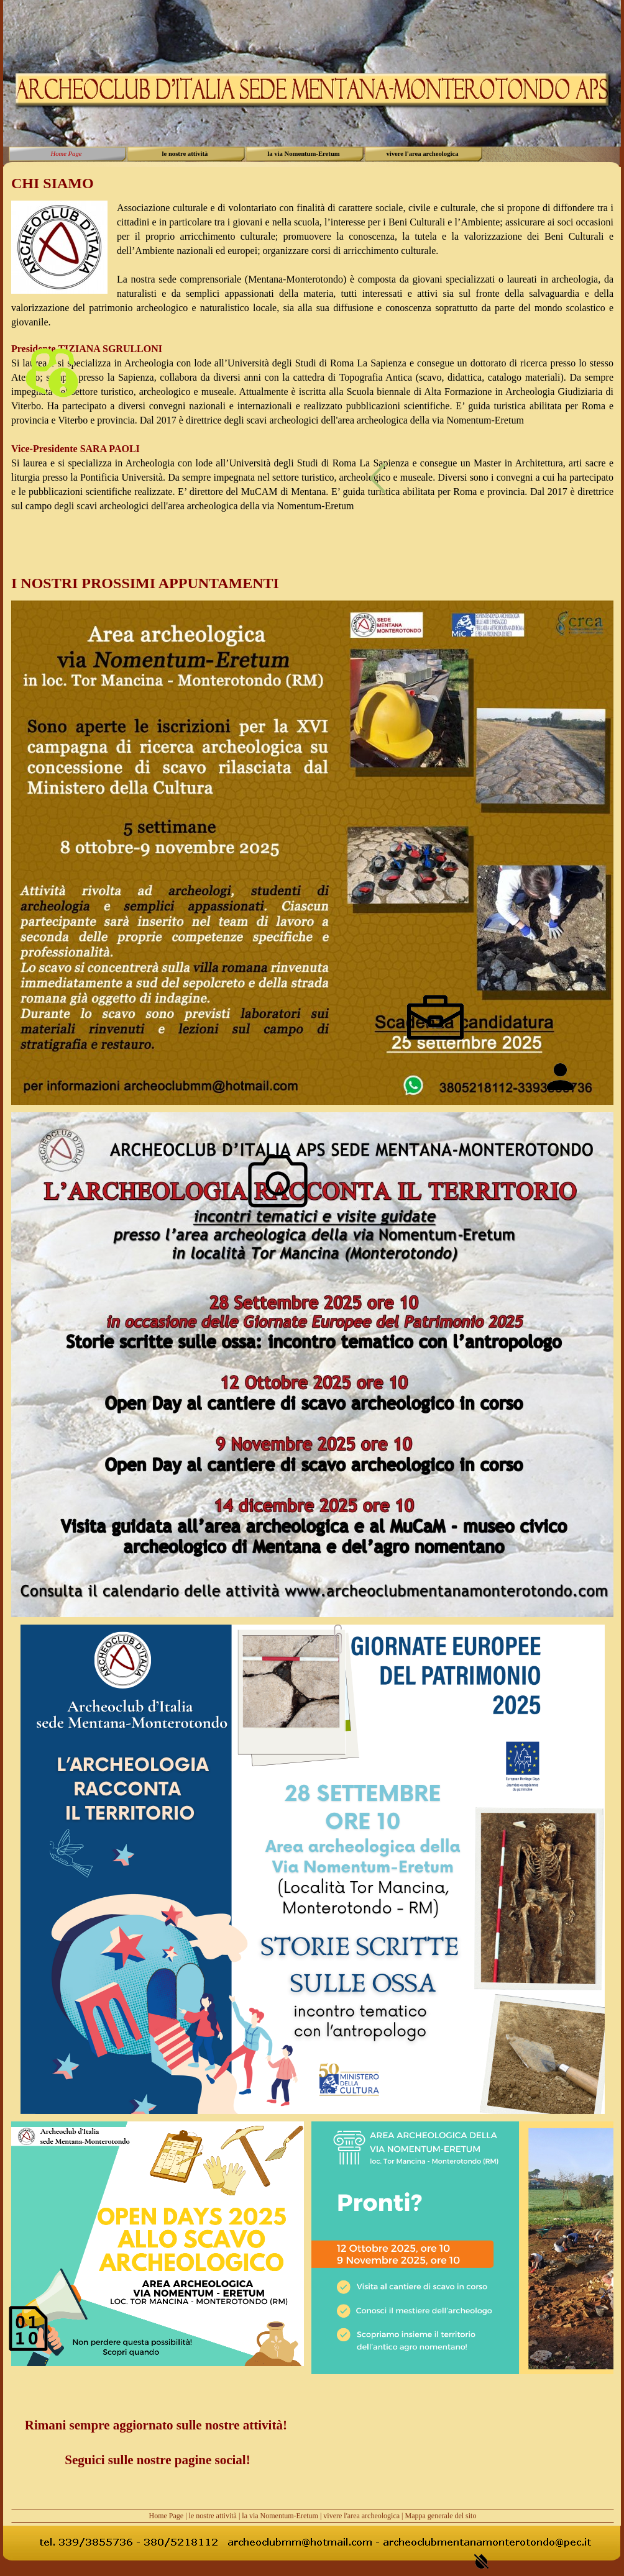 This screenshot has width=624, height=2576. Describe the element at coordinates (379, 478) in the screenshot. I see `navigate back to the previous screen` at that location.